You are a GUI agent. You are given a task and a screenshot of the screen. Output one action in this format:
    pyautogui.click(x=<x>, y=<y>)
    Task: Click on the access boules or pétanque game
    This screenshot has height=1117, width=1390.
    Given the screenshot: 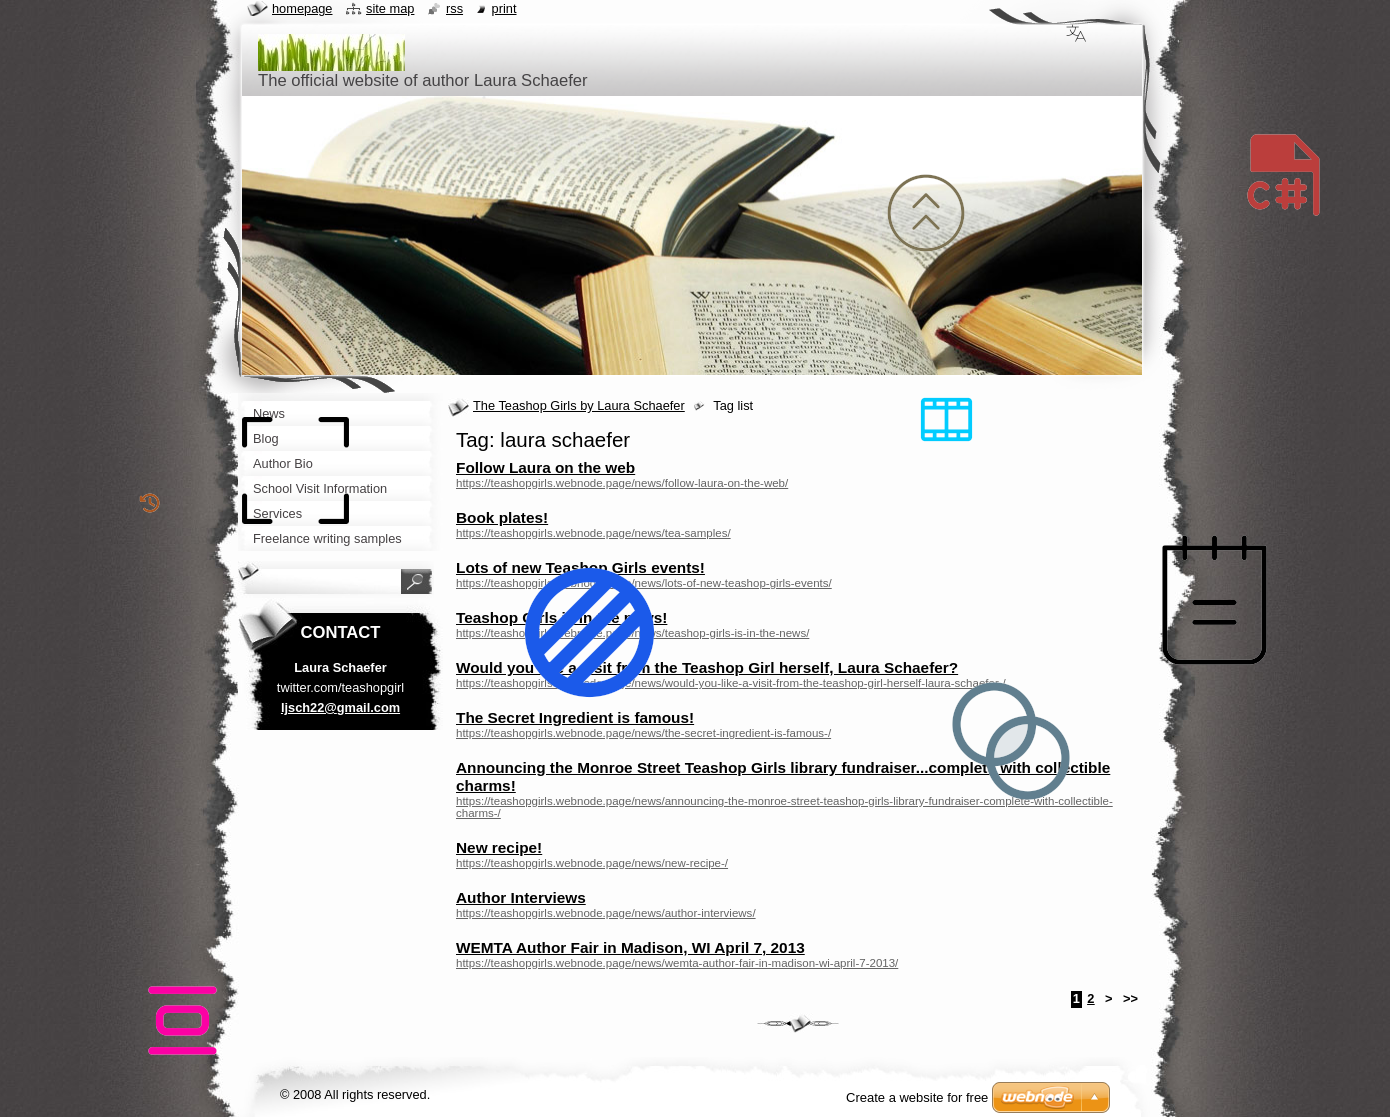 What is the action you would take?
    pyautogui.click(x=589, y=632)
    